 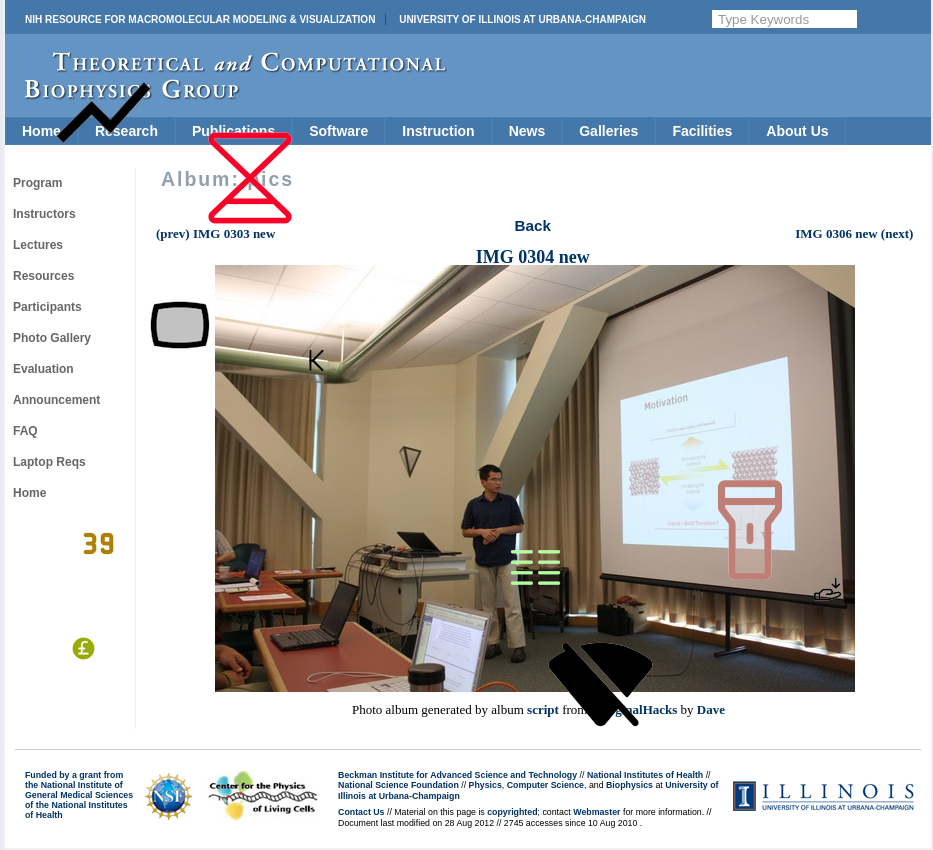 I want to click on indicates time is running low or nearly expired, so click(x=250, y=178).